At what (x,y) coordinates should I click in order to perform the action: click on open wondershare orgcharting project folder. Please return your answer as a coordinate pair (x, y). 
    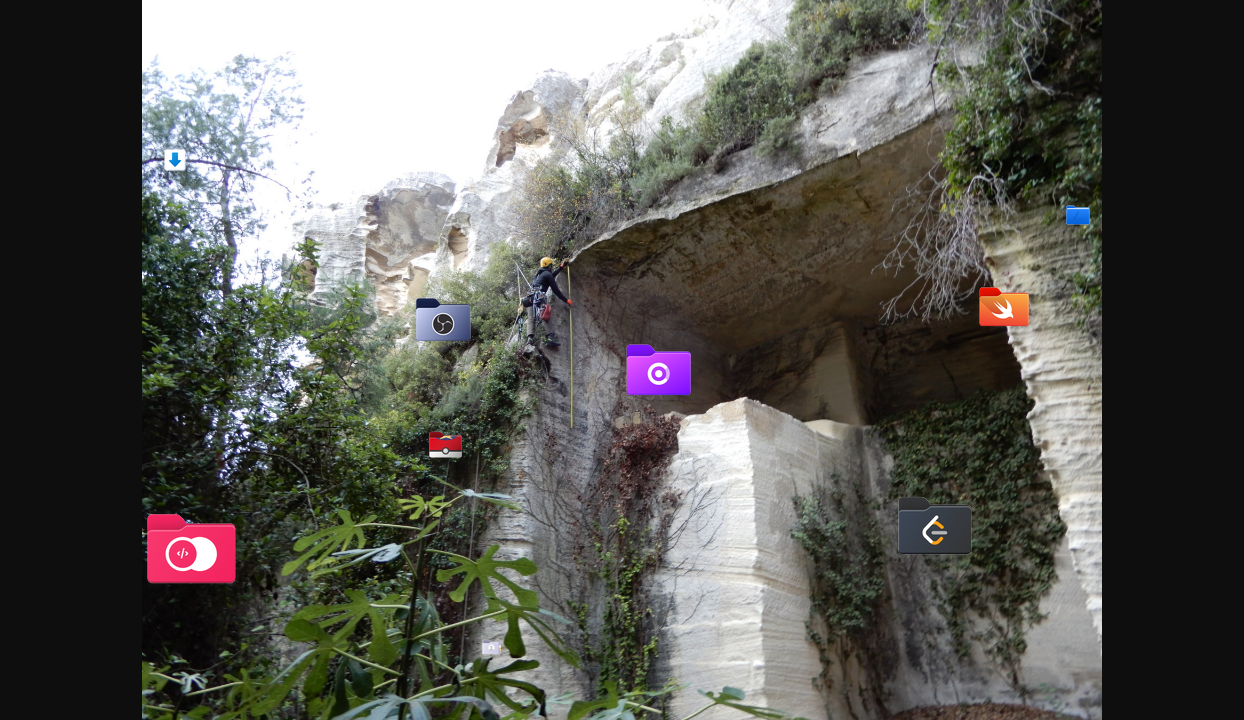
    Looking at the image, I should click on (658, 371).